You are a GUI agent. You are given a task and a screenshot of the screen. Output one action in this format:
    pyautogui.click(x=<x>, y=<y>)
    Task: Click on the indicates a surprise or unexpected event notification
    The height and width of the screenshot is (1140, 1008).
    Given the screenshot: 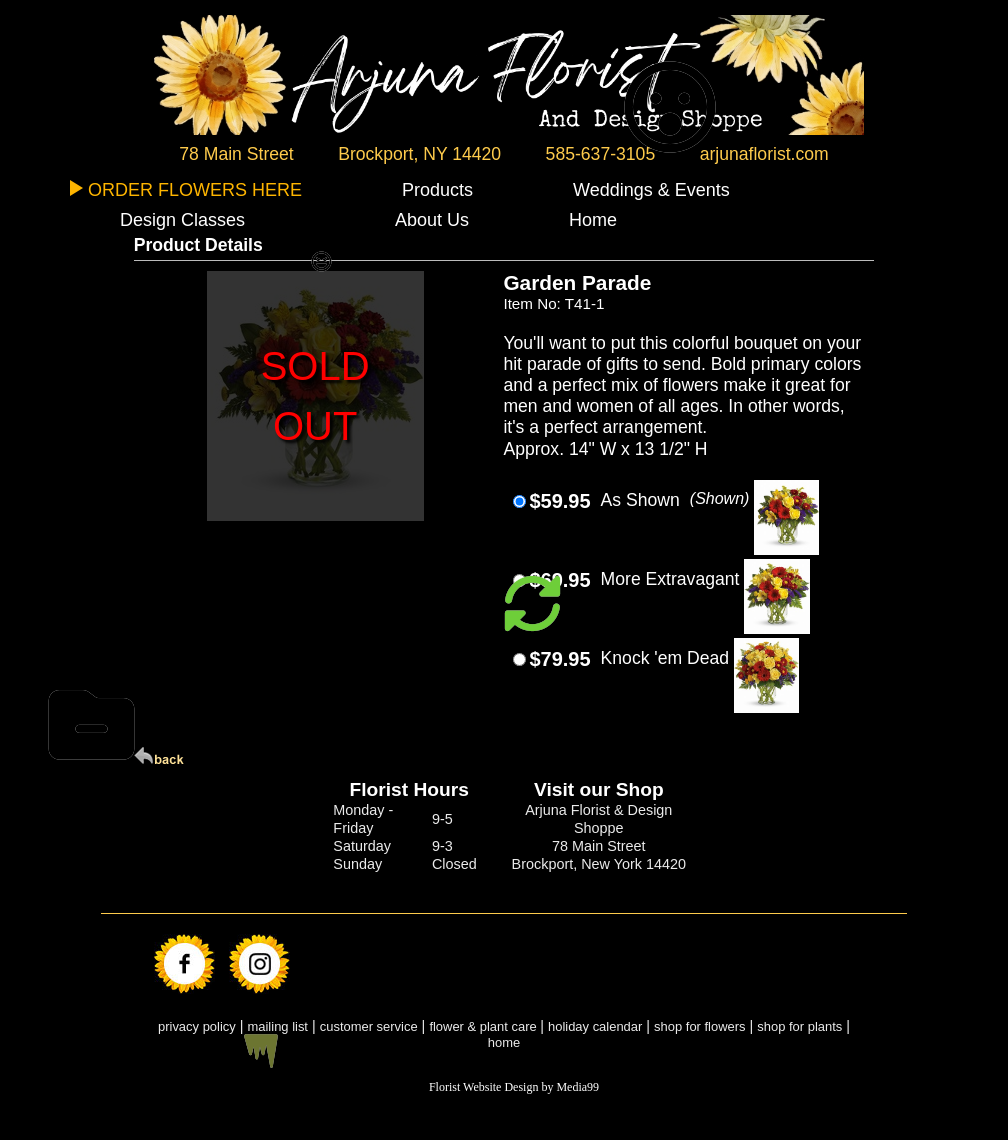 What is the action you would take?
    pyautogui.click(x=670, y=107)
    